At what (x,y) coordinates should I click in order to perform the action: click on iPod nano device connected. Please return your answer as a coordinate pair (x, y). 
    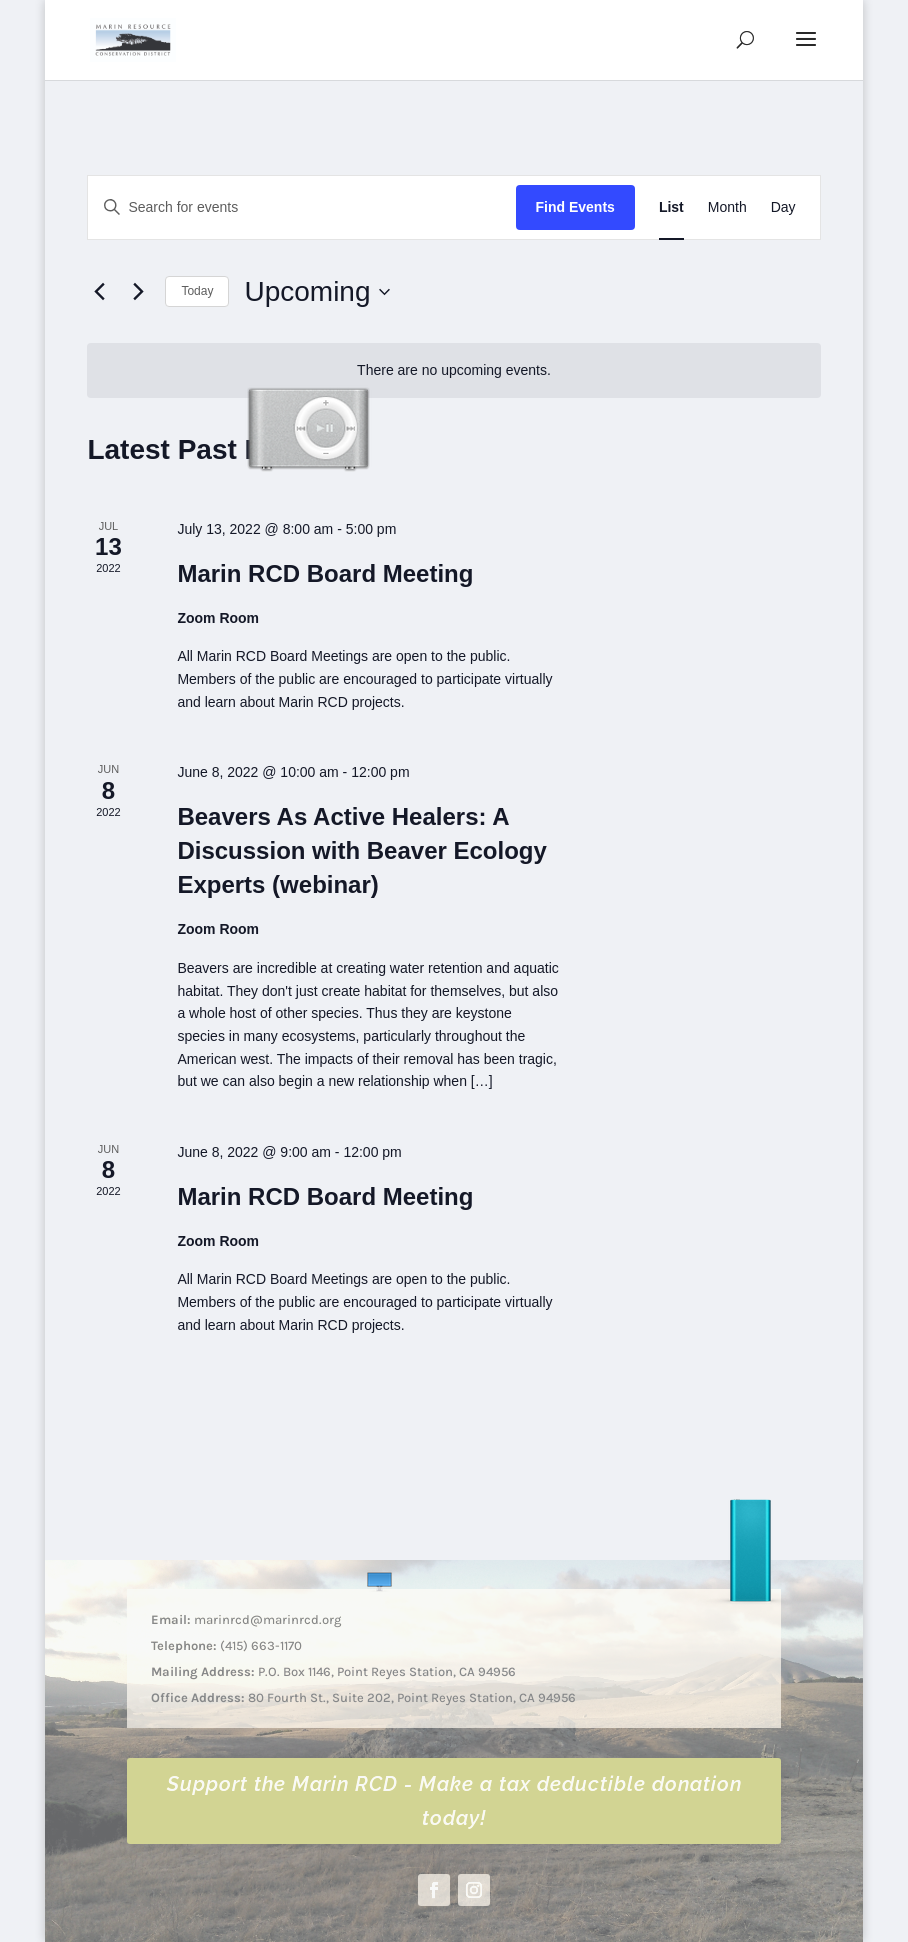
    Looking at the image, I should click on (750, 1552).